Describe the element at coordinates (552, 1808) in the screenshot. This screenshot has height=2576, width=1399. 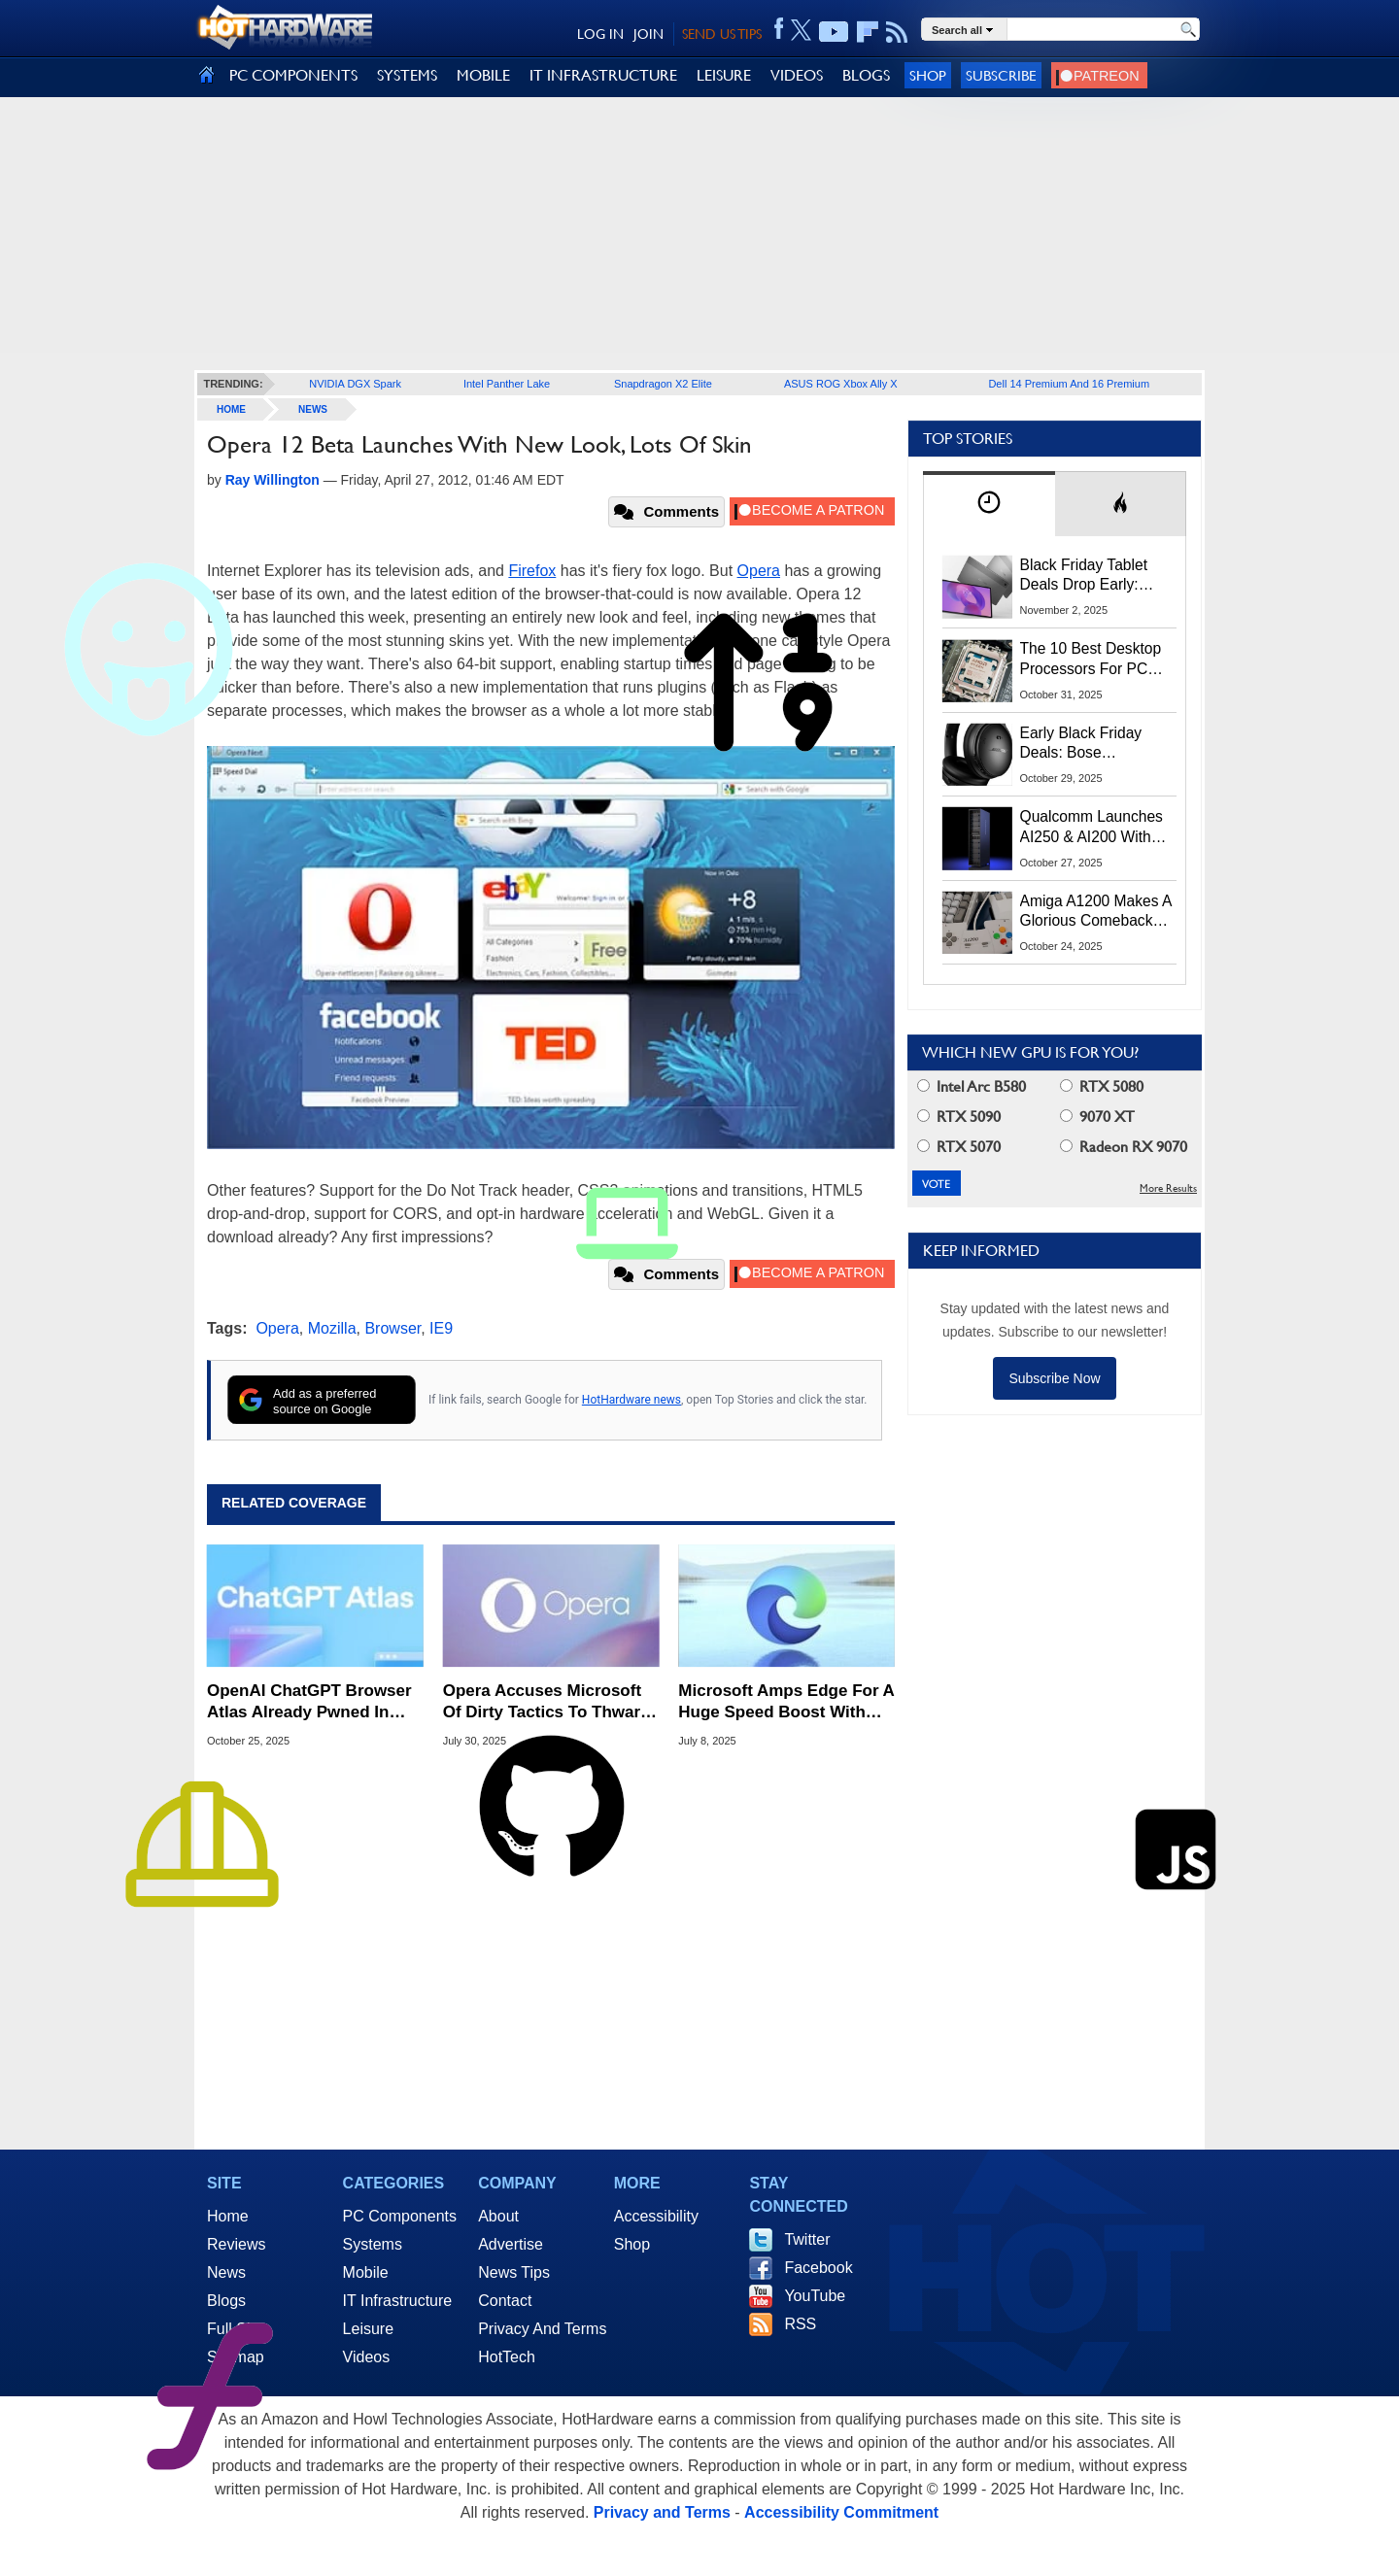
I see `link to GitHub repository` at that location.